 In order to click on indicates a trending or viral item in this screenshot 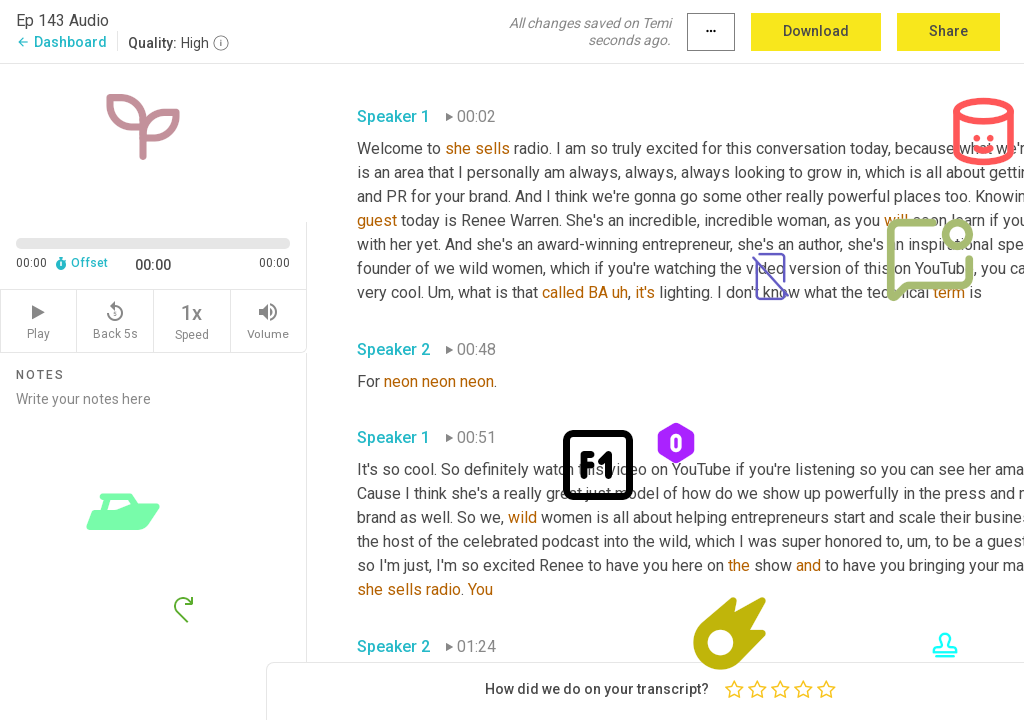, I will do `click(729, 633)`.